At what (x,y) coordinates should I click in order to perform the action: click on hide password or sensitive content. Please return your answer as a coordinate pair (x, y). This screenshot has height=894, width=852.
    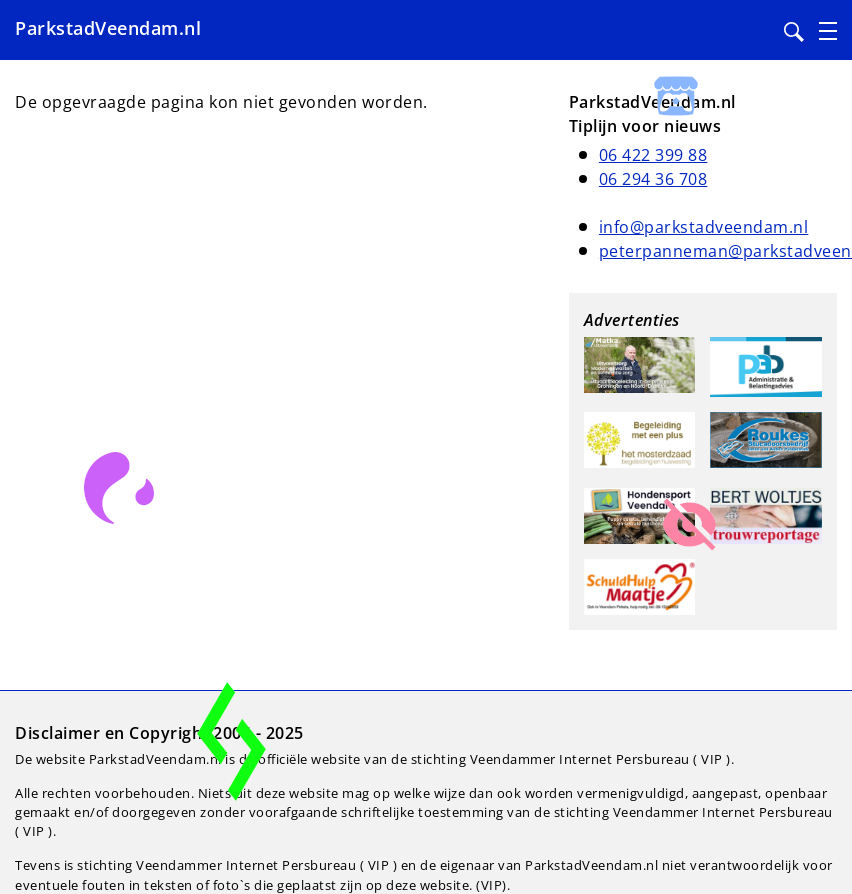
    Looking at the image, I should click on (689, 524).